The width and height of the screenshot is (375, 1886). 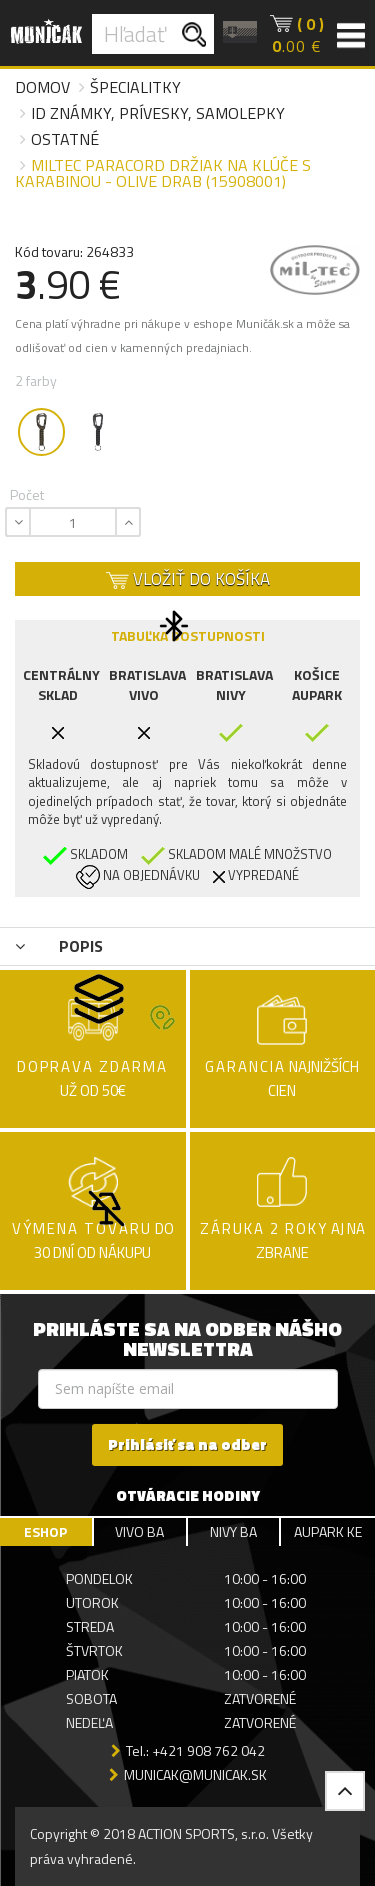 What do you see at coordinates (162, 1017) in the screenshot?
I see `edit a saved location` at bounding box center [162, 1017].